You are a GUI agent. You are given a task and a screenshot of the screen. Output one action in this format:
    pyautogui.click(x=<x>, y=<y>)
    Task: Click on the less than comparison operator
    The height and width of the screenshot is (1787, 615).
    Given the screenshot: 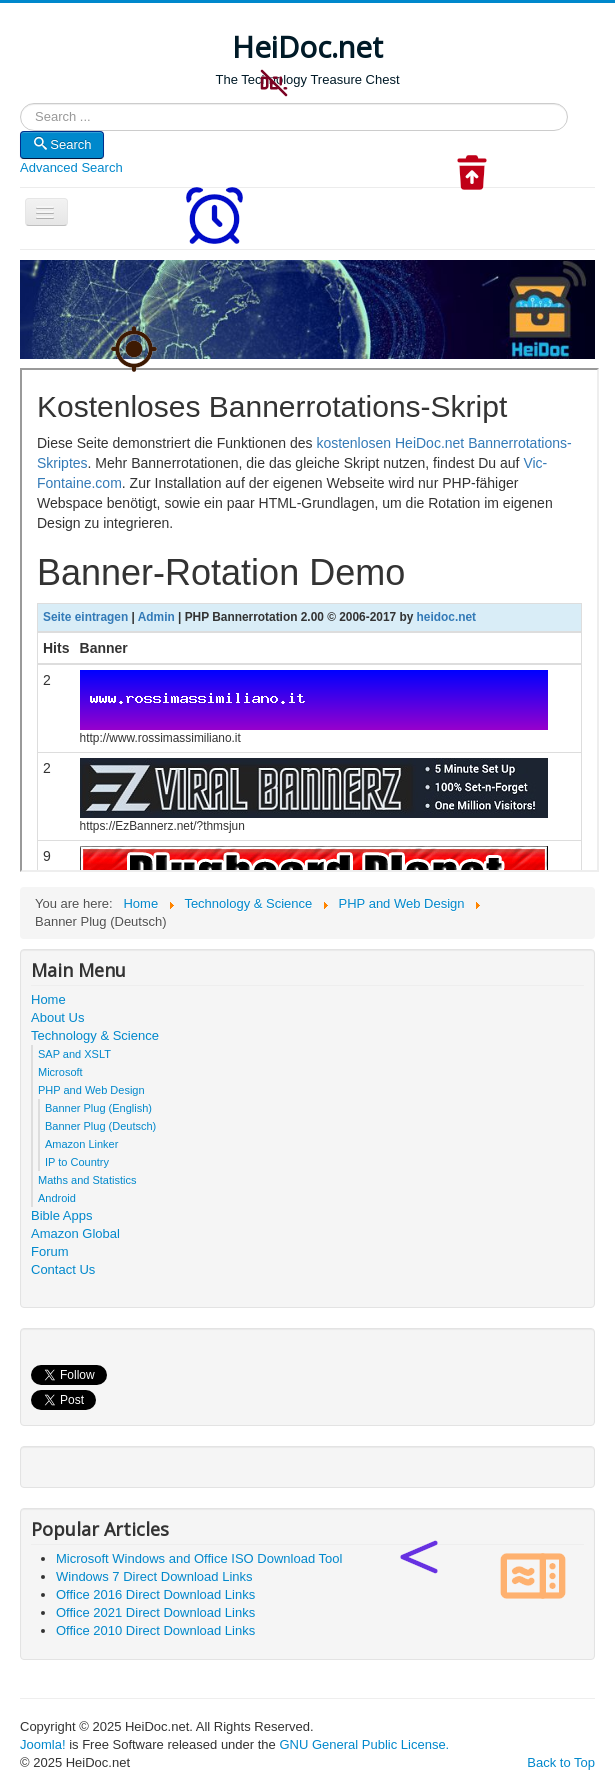 What is the action you would take?
    pyautogui.click(x=419, y=1557)
    